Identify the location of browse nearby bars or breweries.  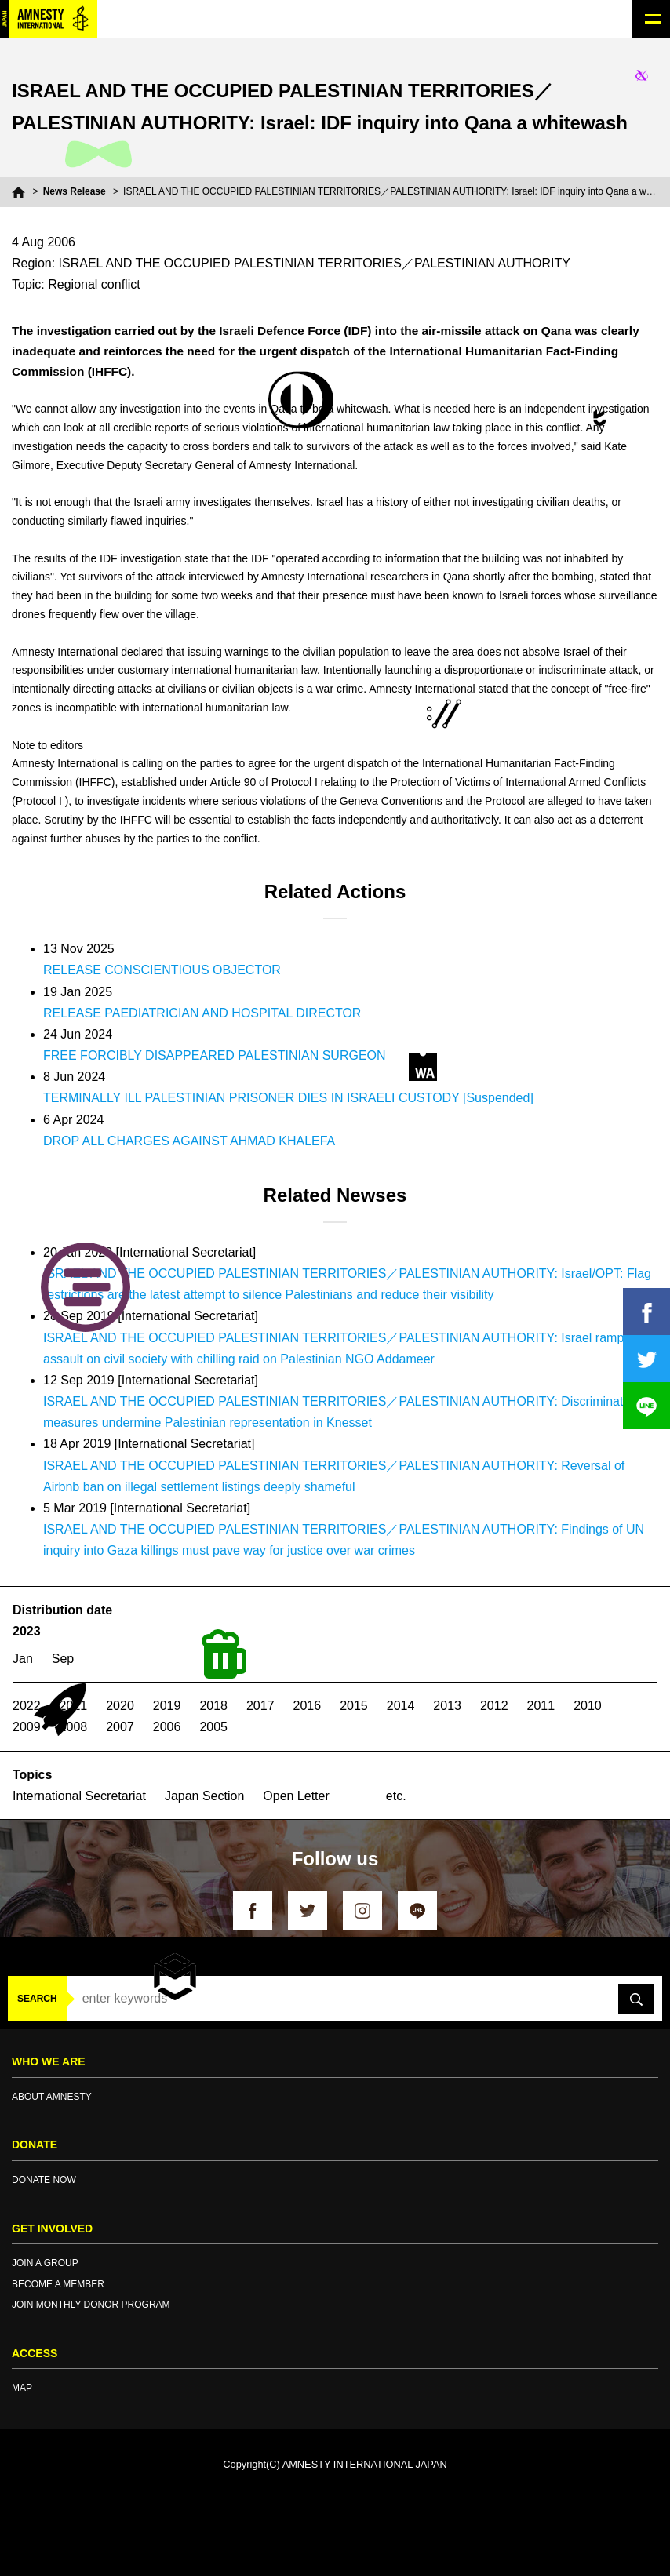
(225, 1655).